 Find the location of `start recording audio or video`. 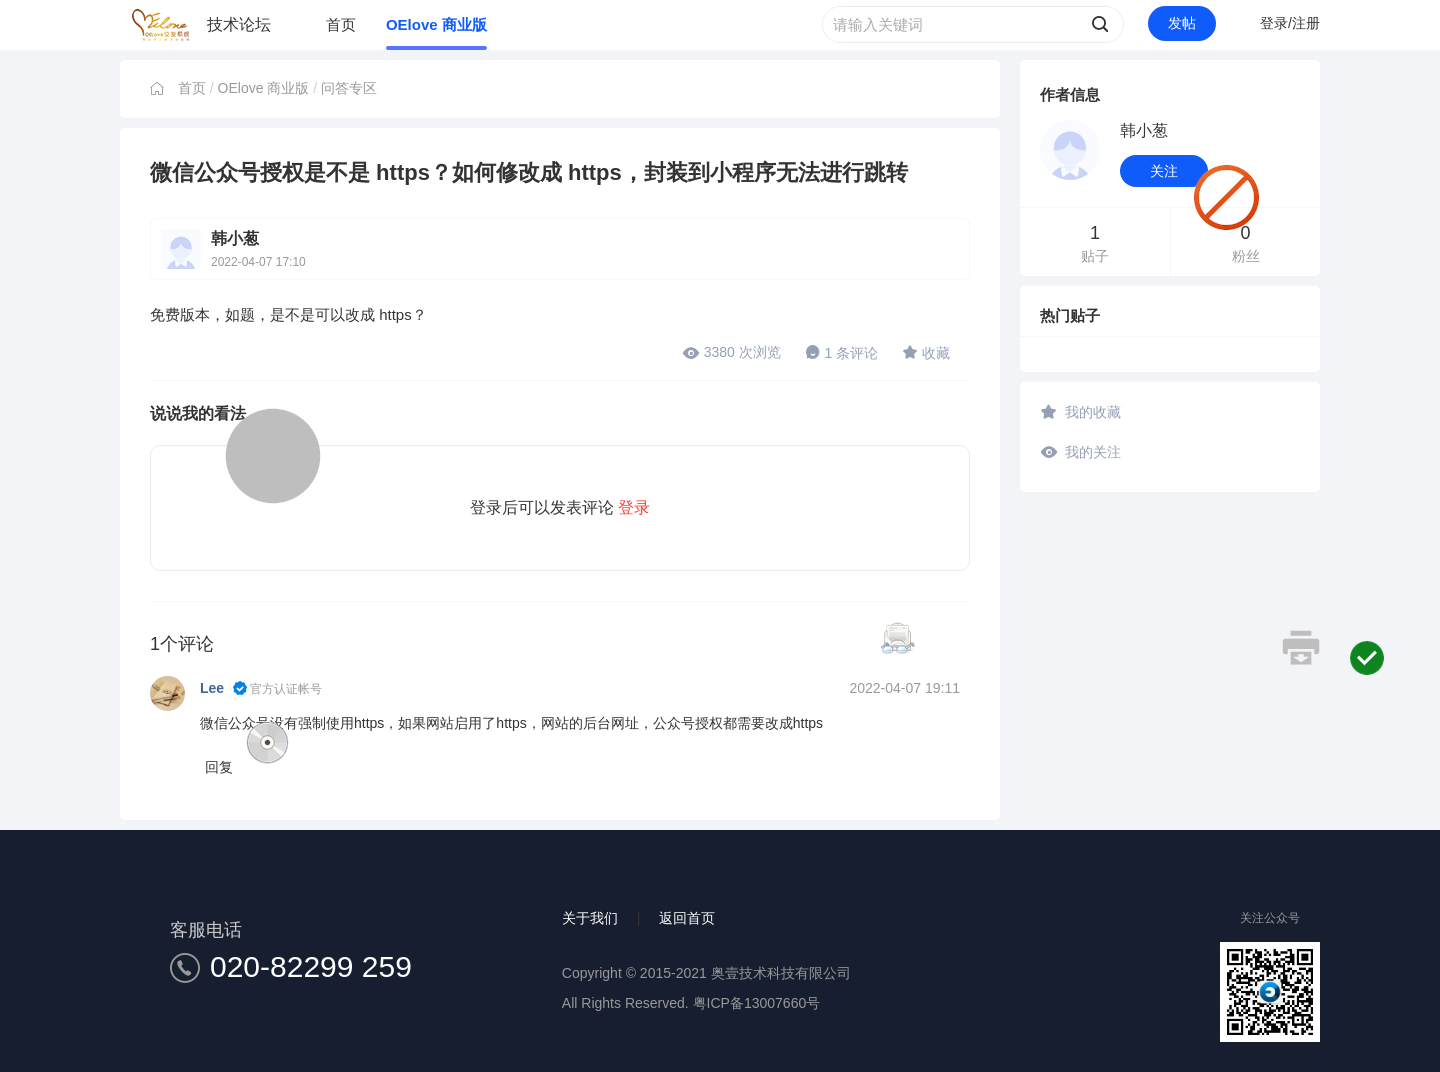

start recording audio or video is located at coordinates (273, 456).